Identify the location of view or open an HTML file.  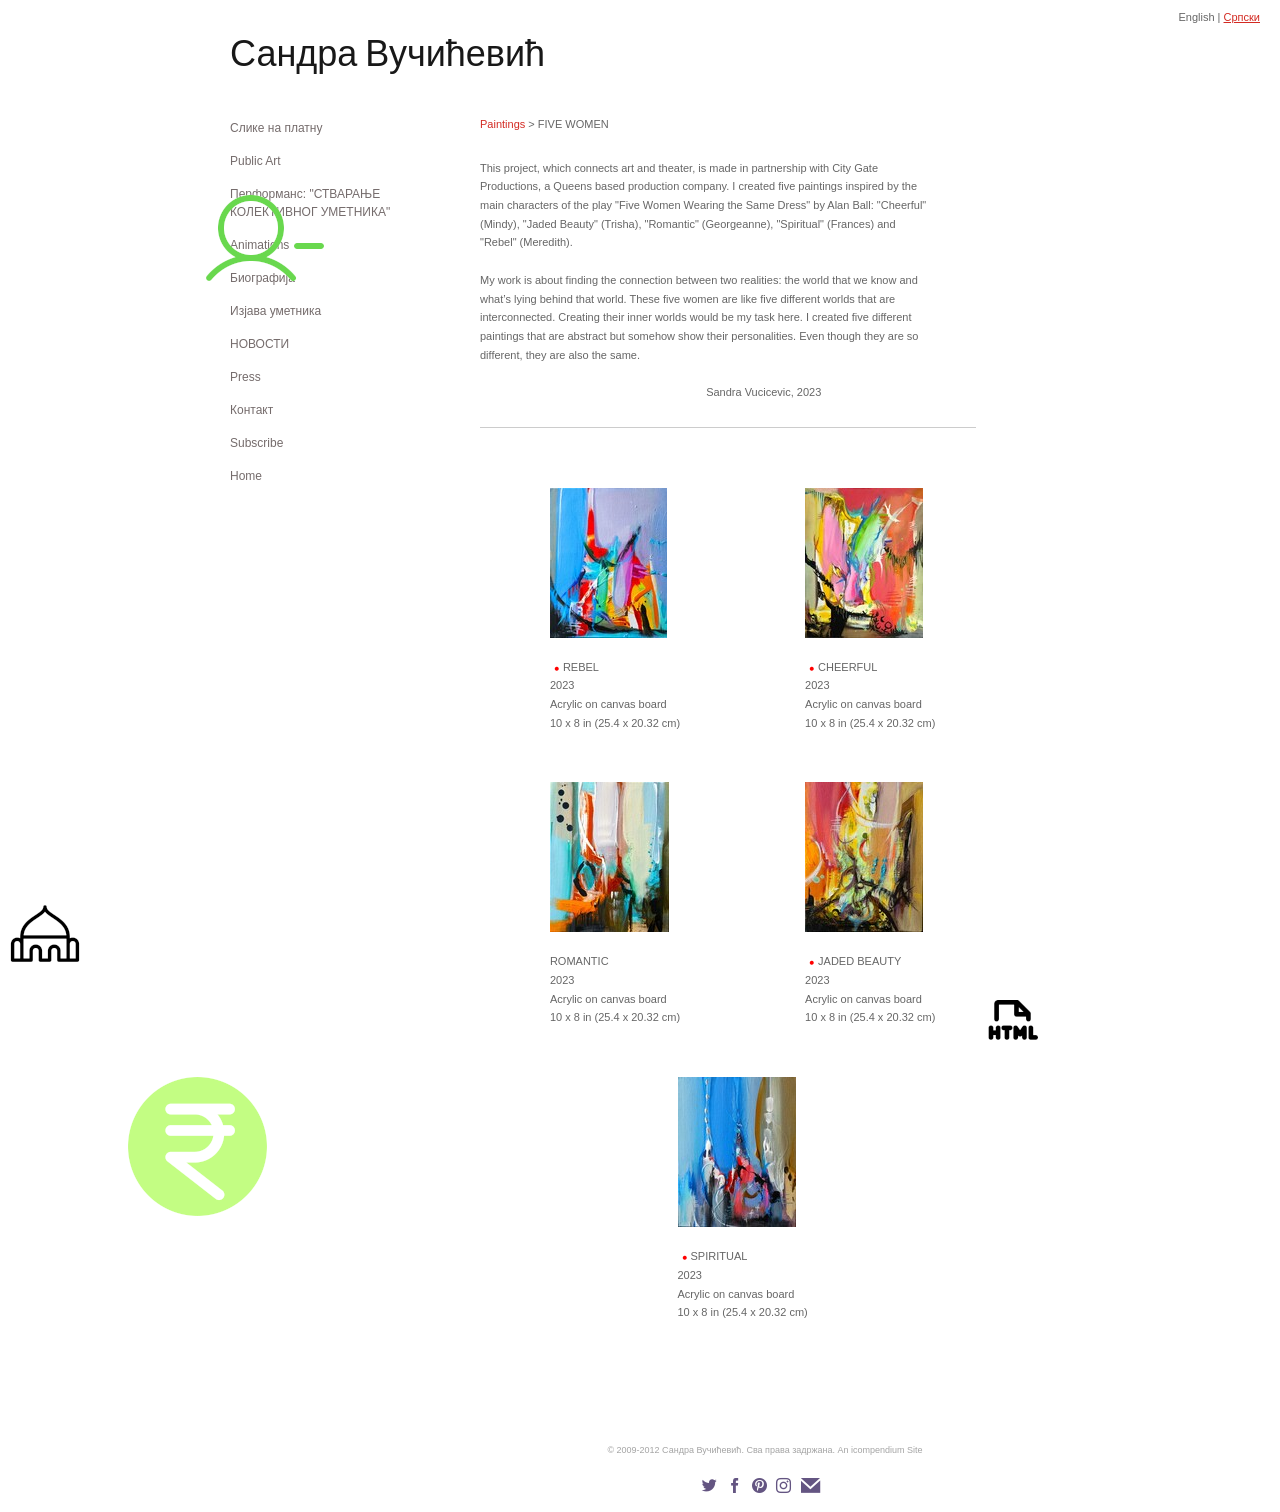
(1012, 1021).